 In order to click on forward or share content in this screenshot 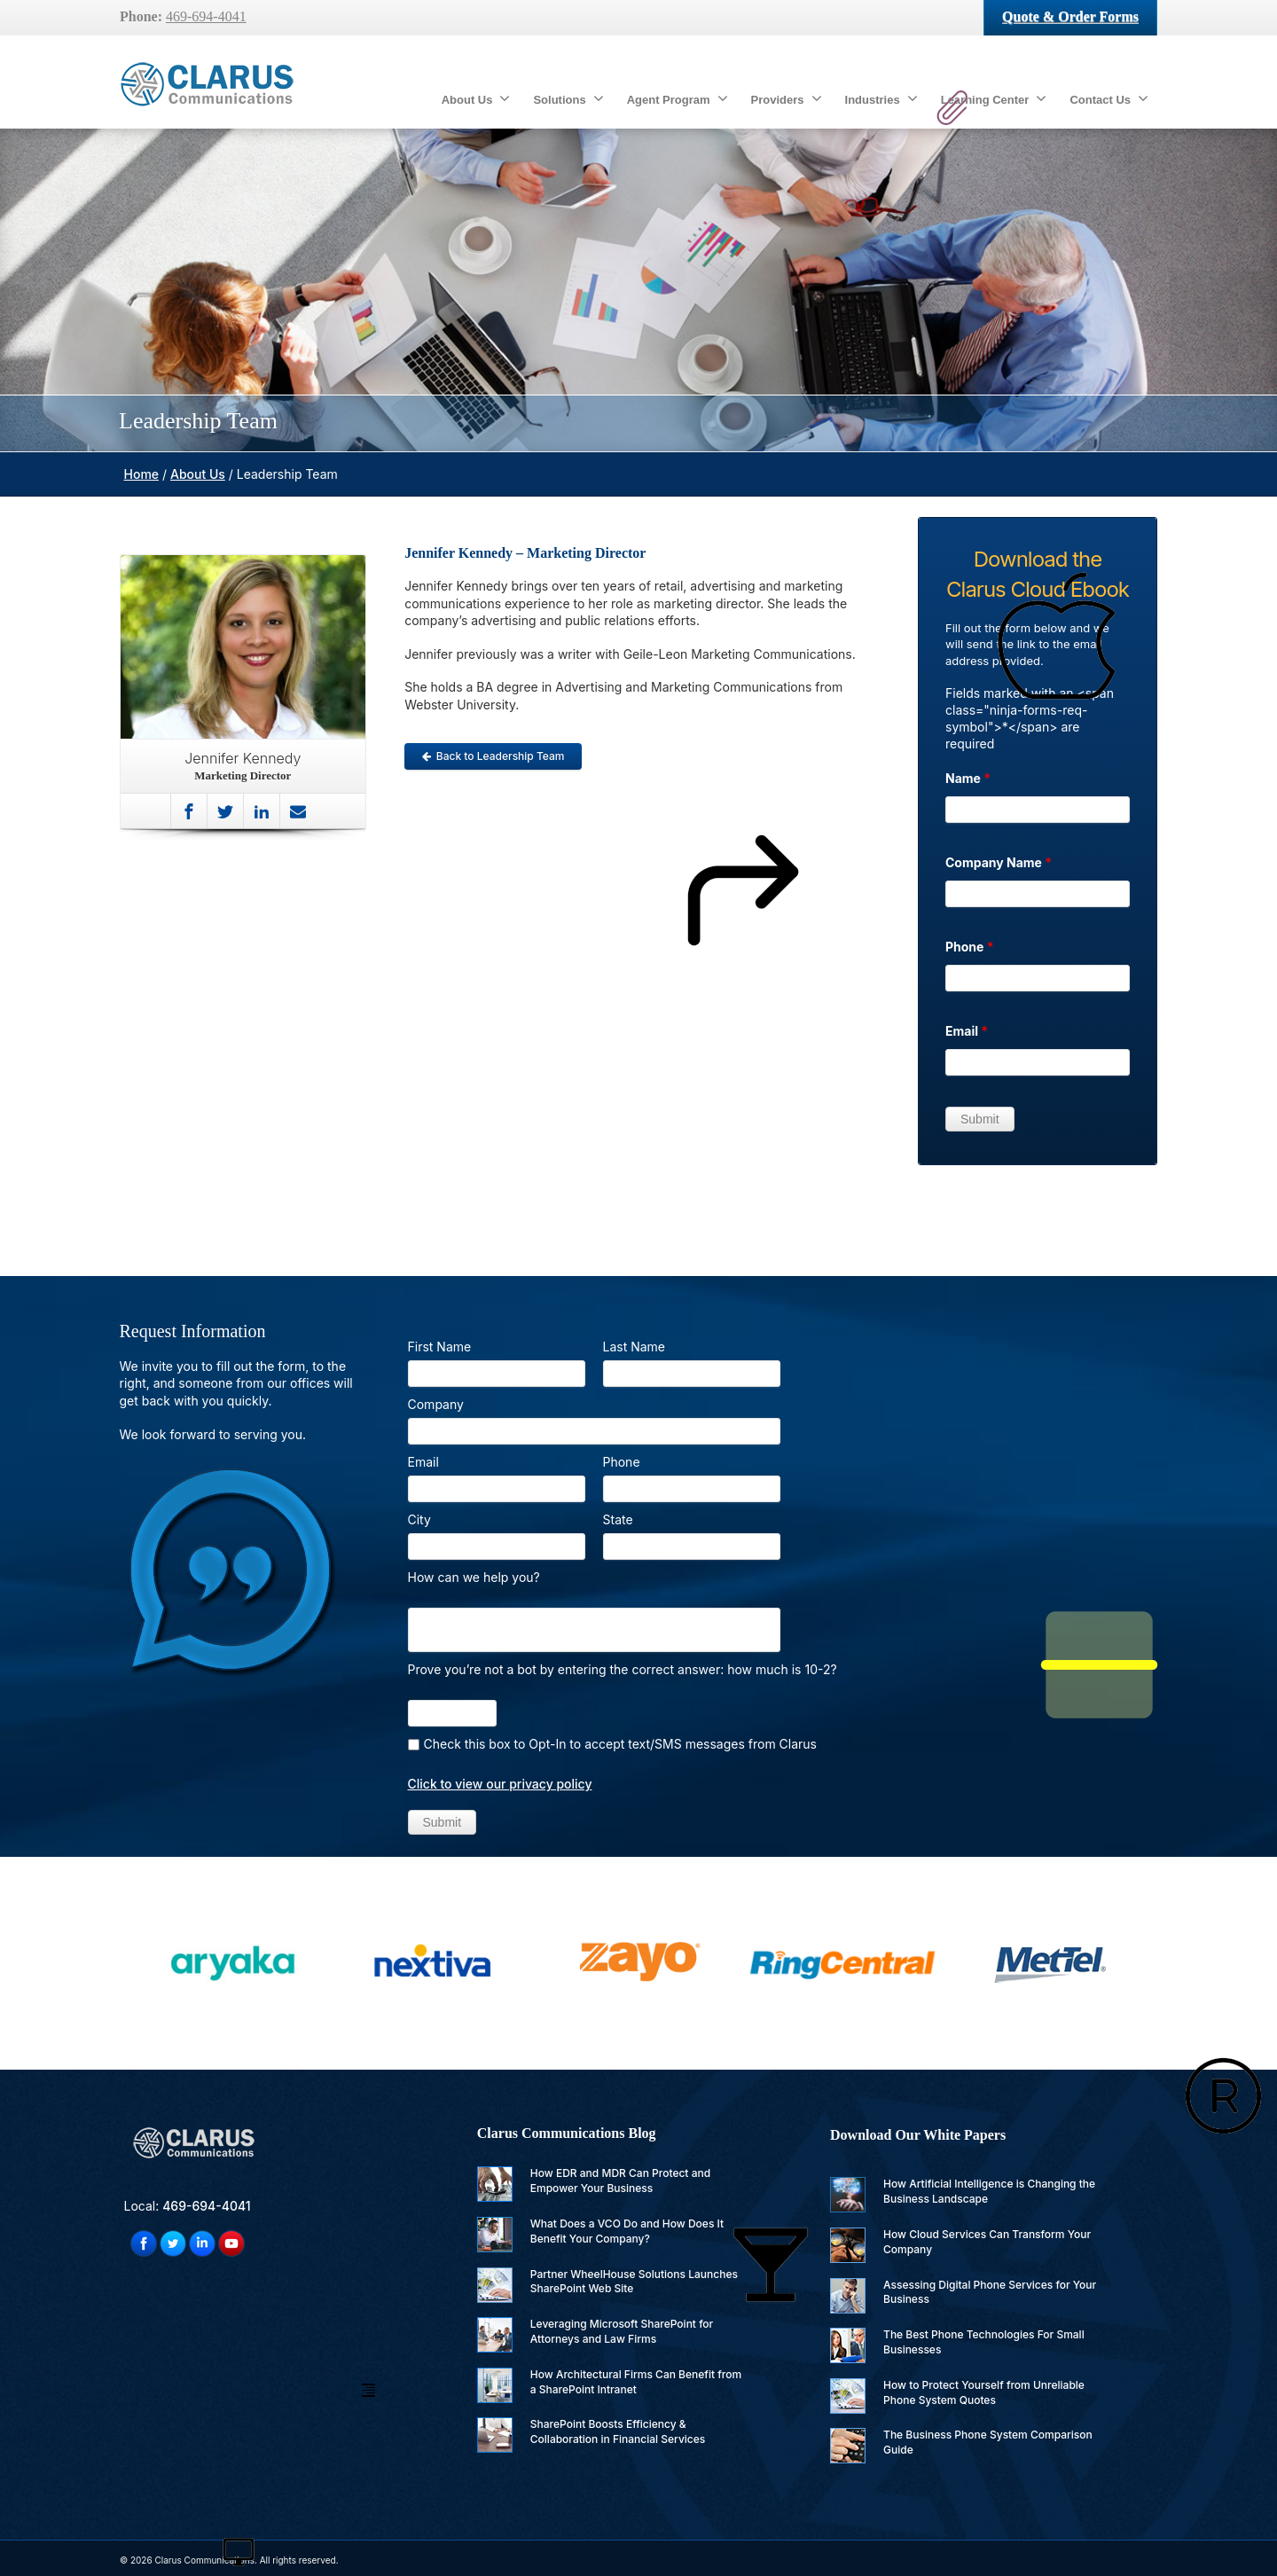, I will do `click(743, 890)`.